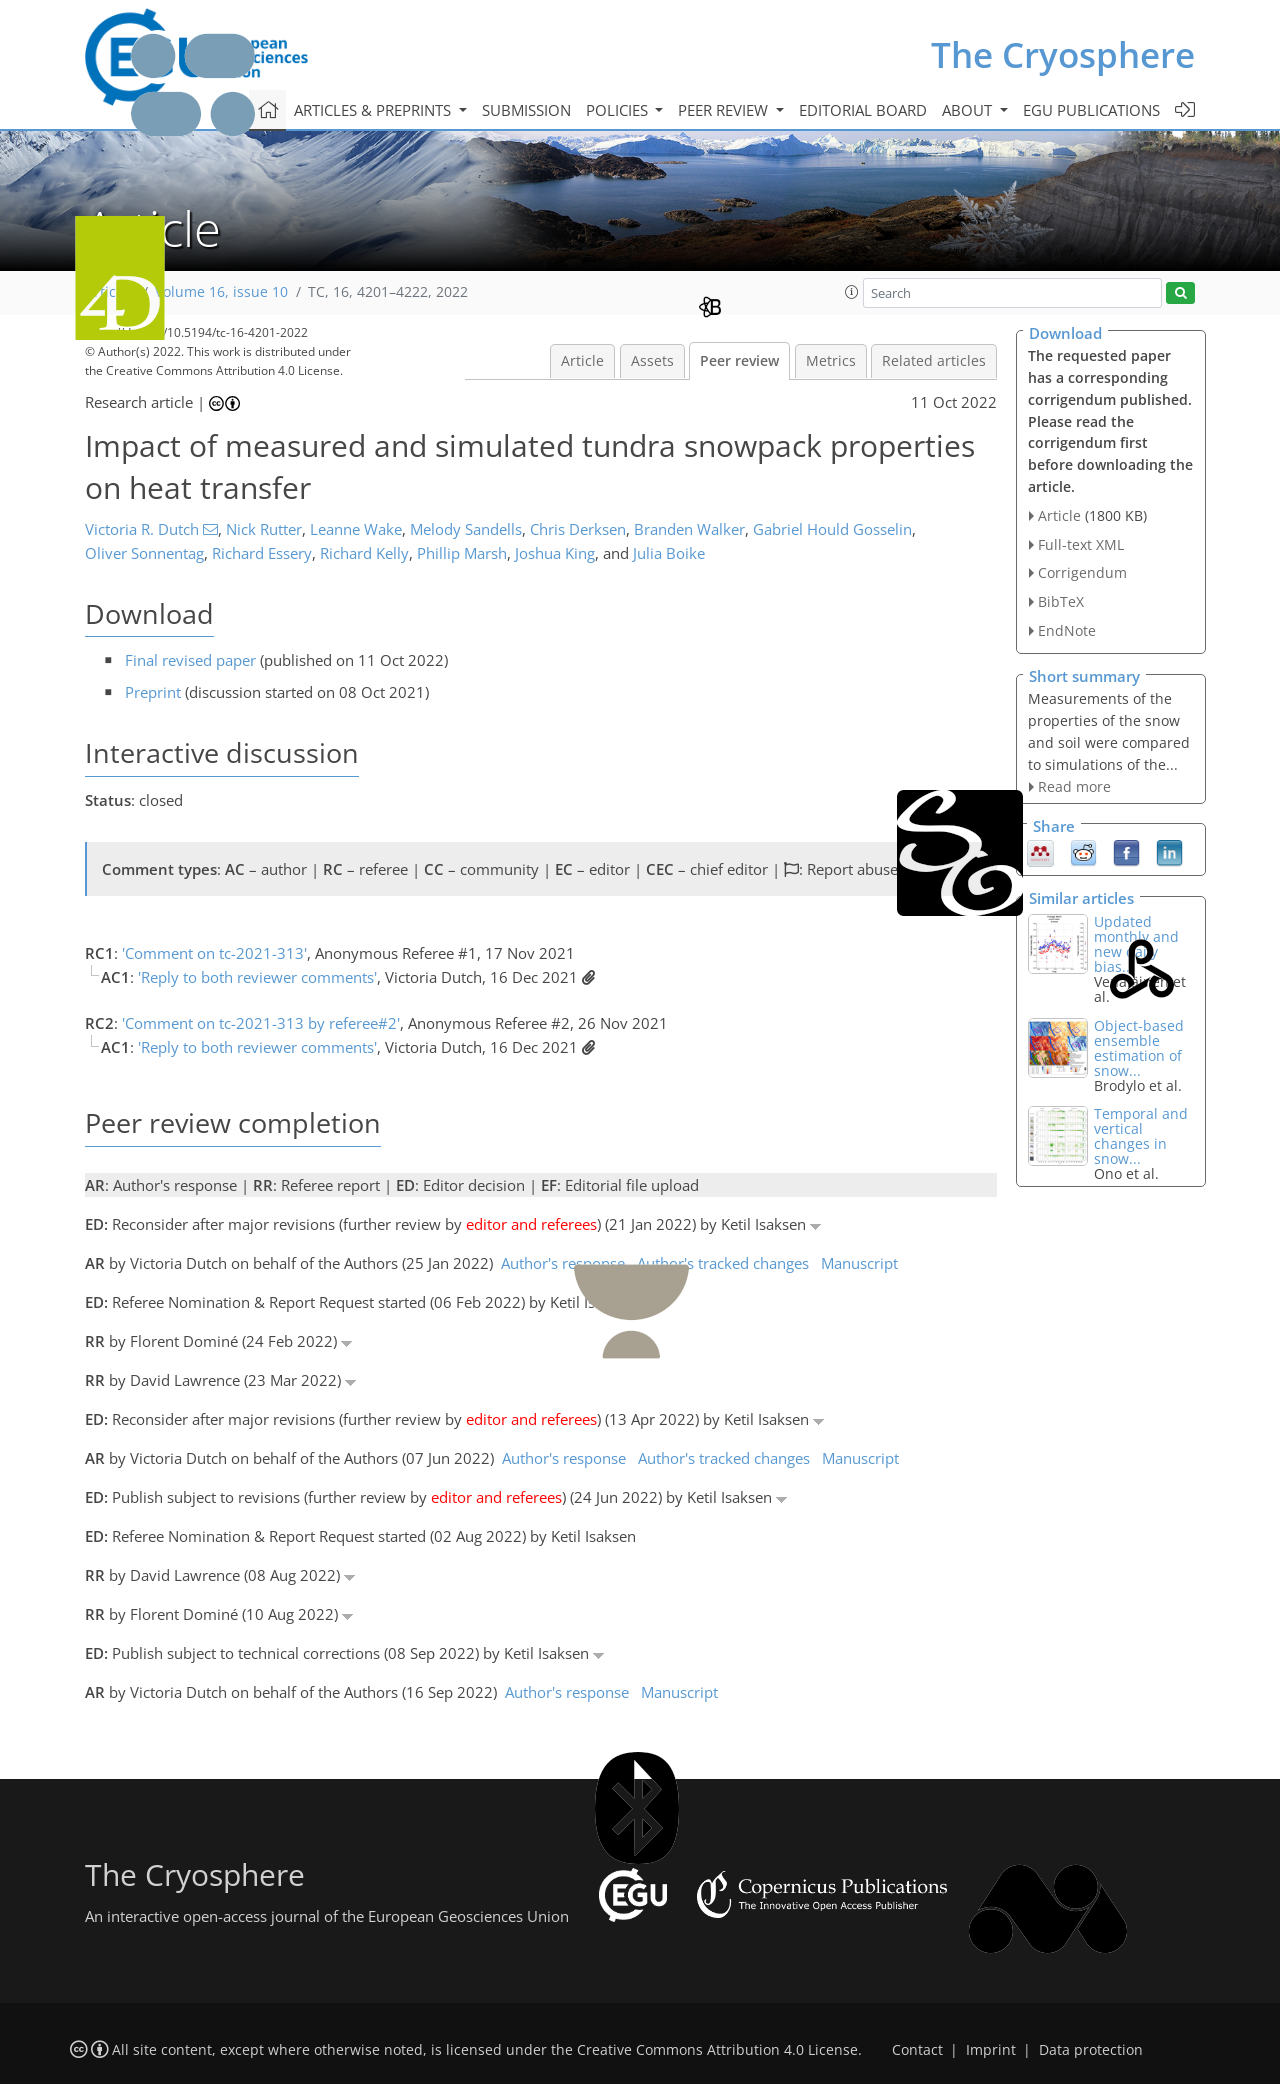  I want to click on open the unacademy learning app, so click(631, 1311).